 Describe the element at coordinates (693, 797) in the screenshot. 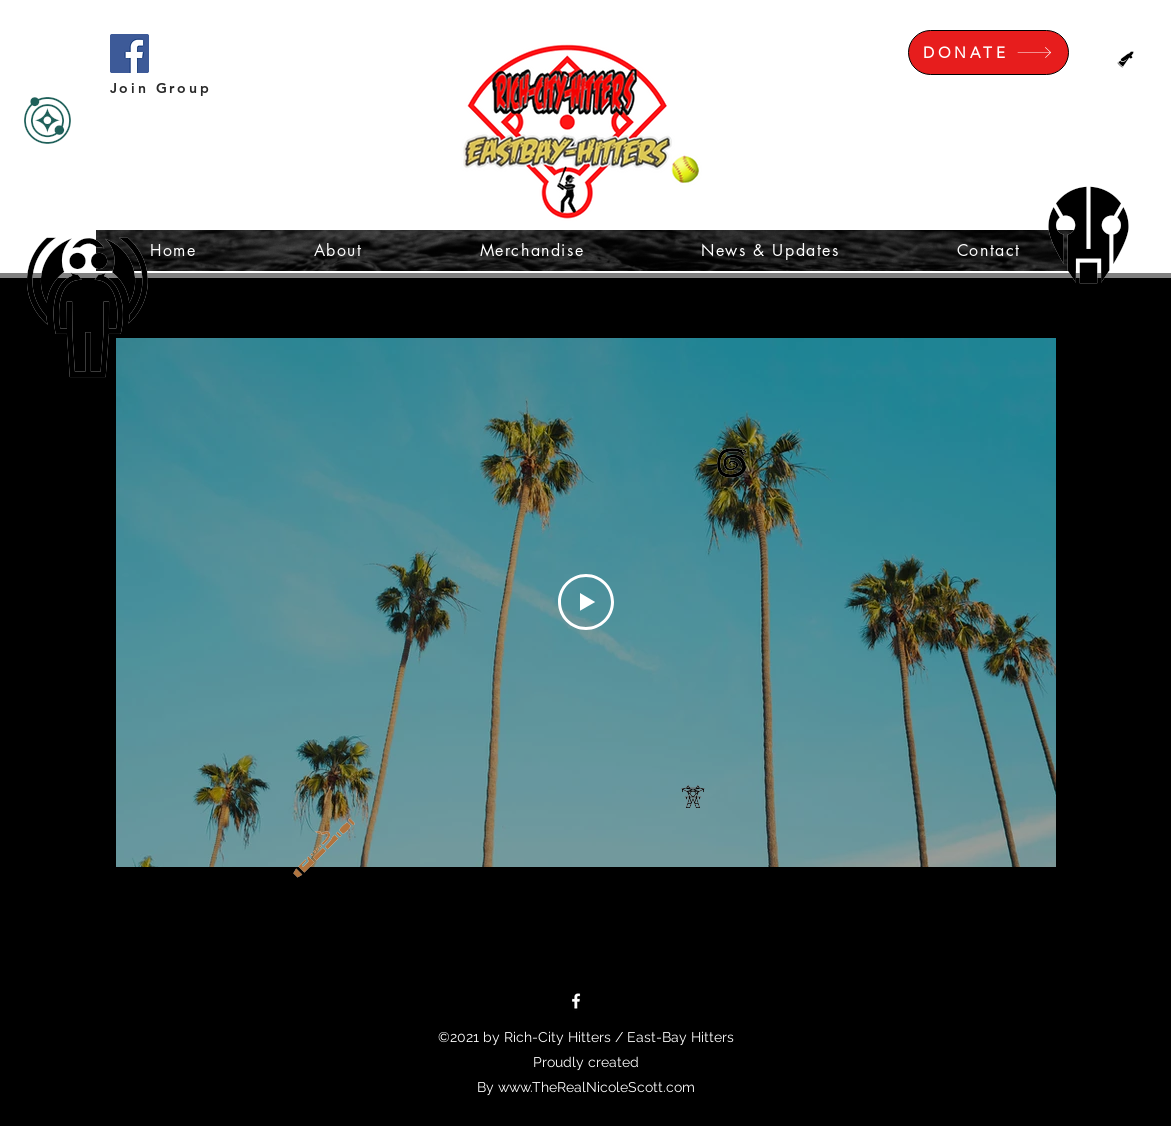

I see `indicates power grid or electrical infrastructure` at that location.